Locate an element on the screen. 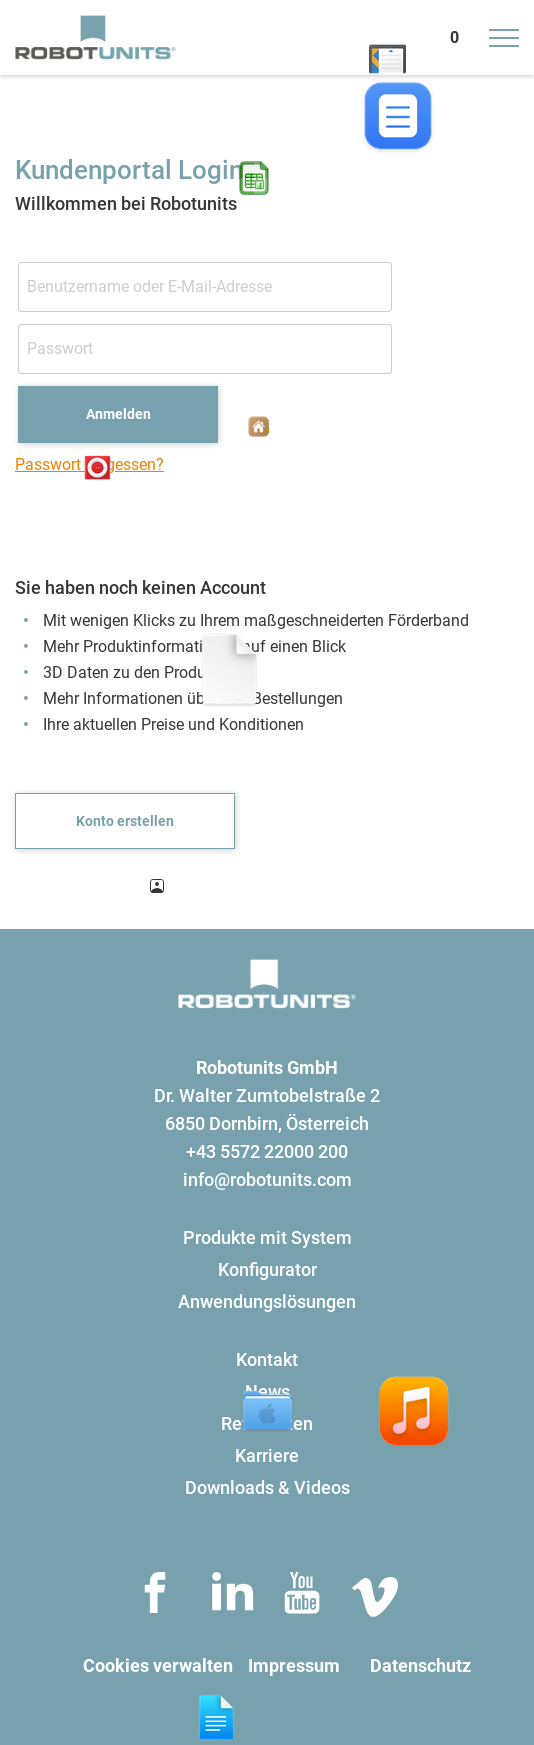 The image size is (534, 1745). a blank or empty document file is located at coordinates (229, 670).